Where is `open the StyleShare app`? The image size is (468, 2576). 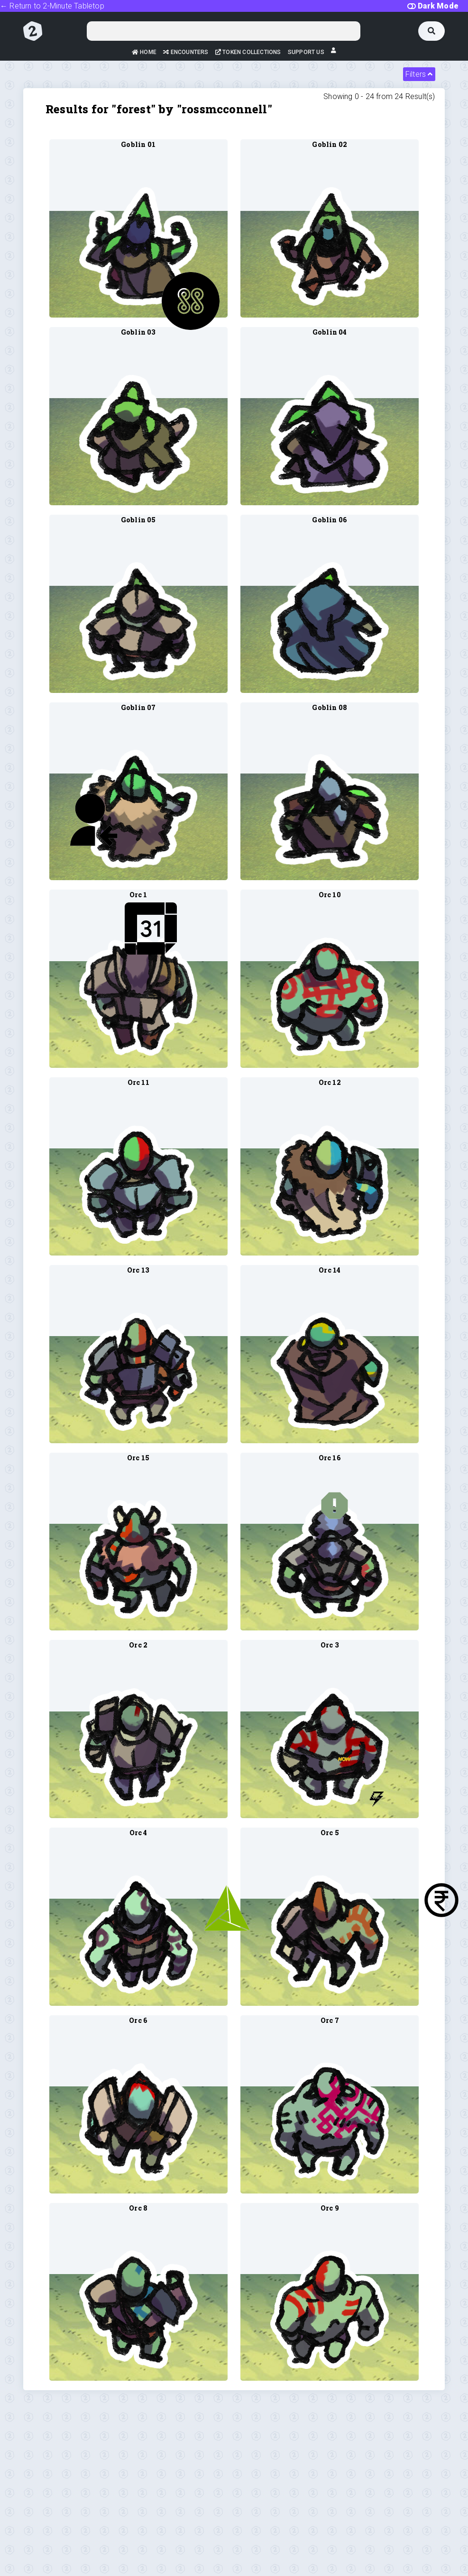
open the StyleShare app is located at coordinates (191, 301).